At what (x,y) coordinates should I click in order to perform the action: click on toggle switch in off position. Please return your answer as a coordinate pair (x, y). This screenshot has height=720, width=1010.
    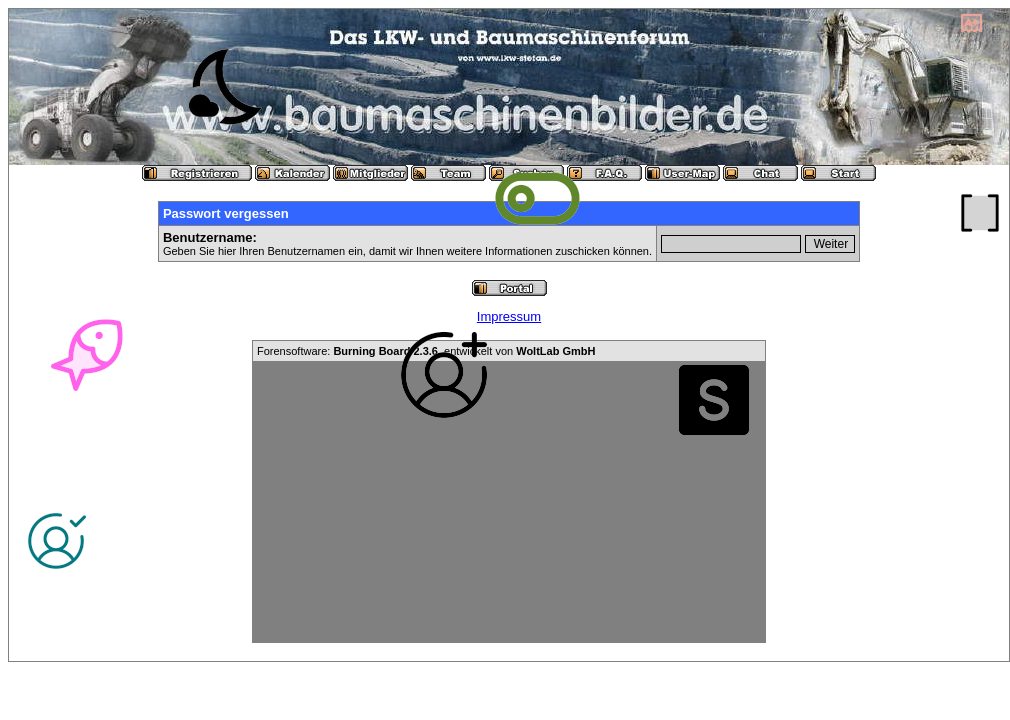
    Looking at the image, I should click on (537, 198).